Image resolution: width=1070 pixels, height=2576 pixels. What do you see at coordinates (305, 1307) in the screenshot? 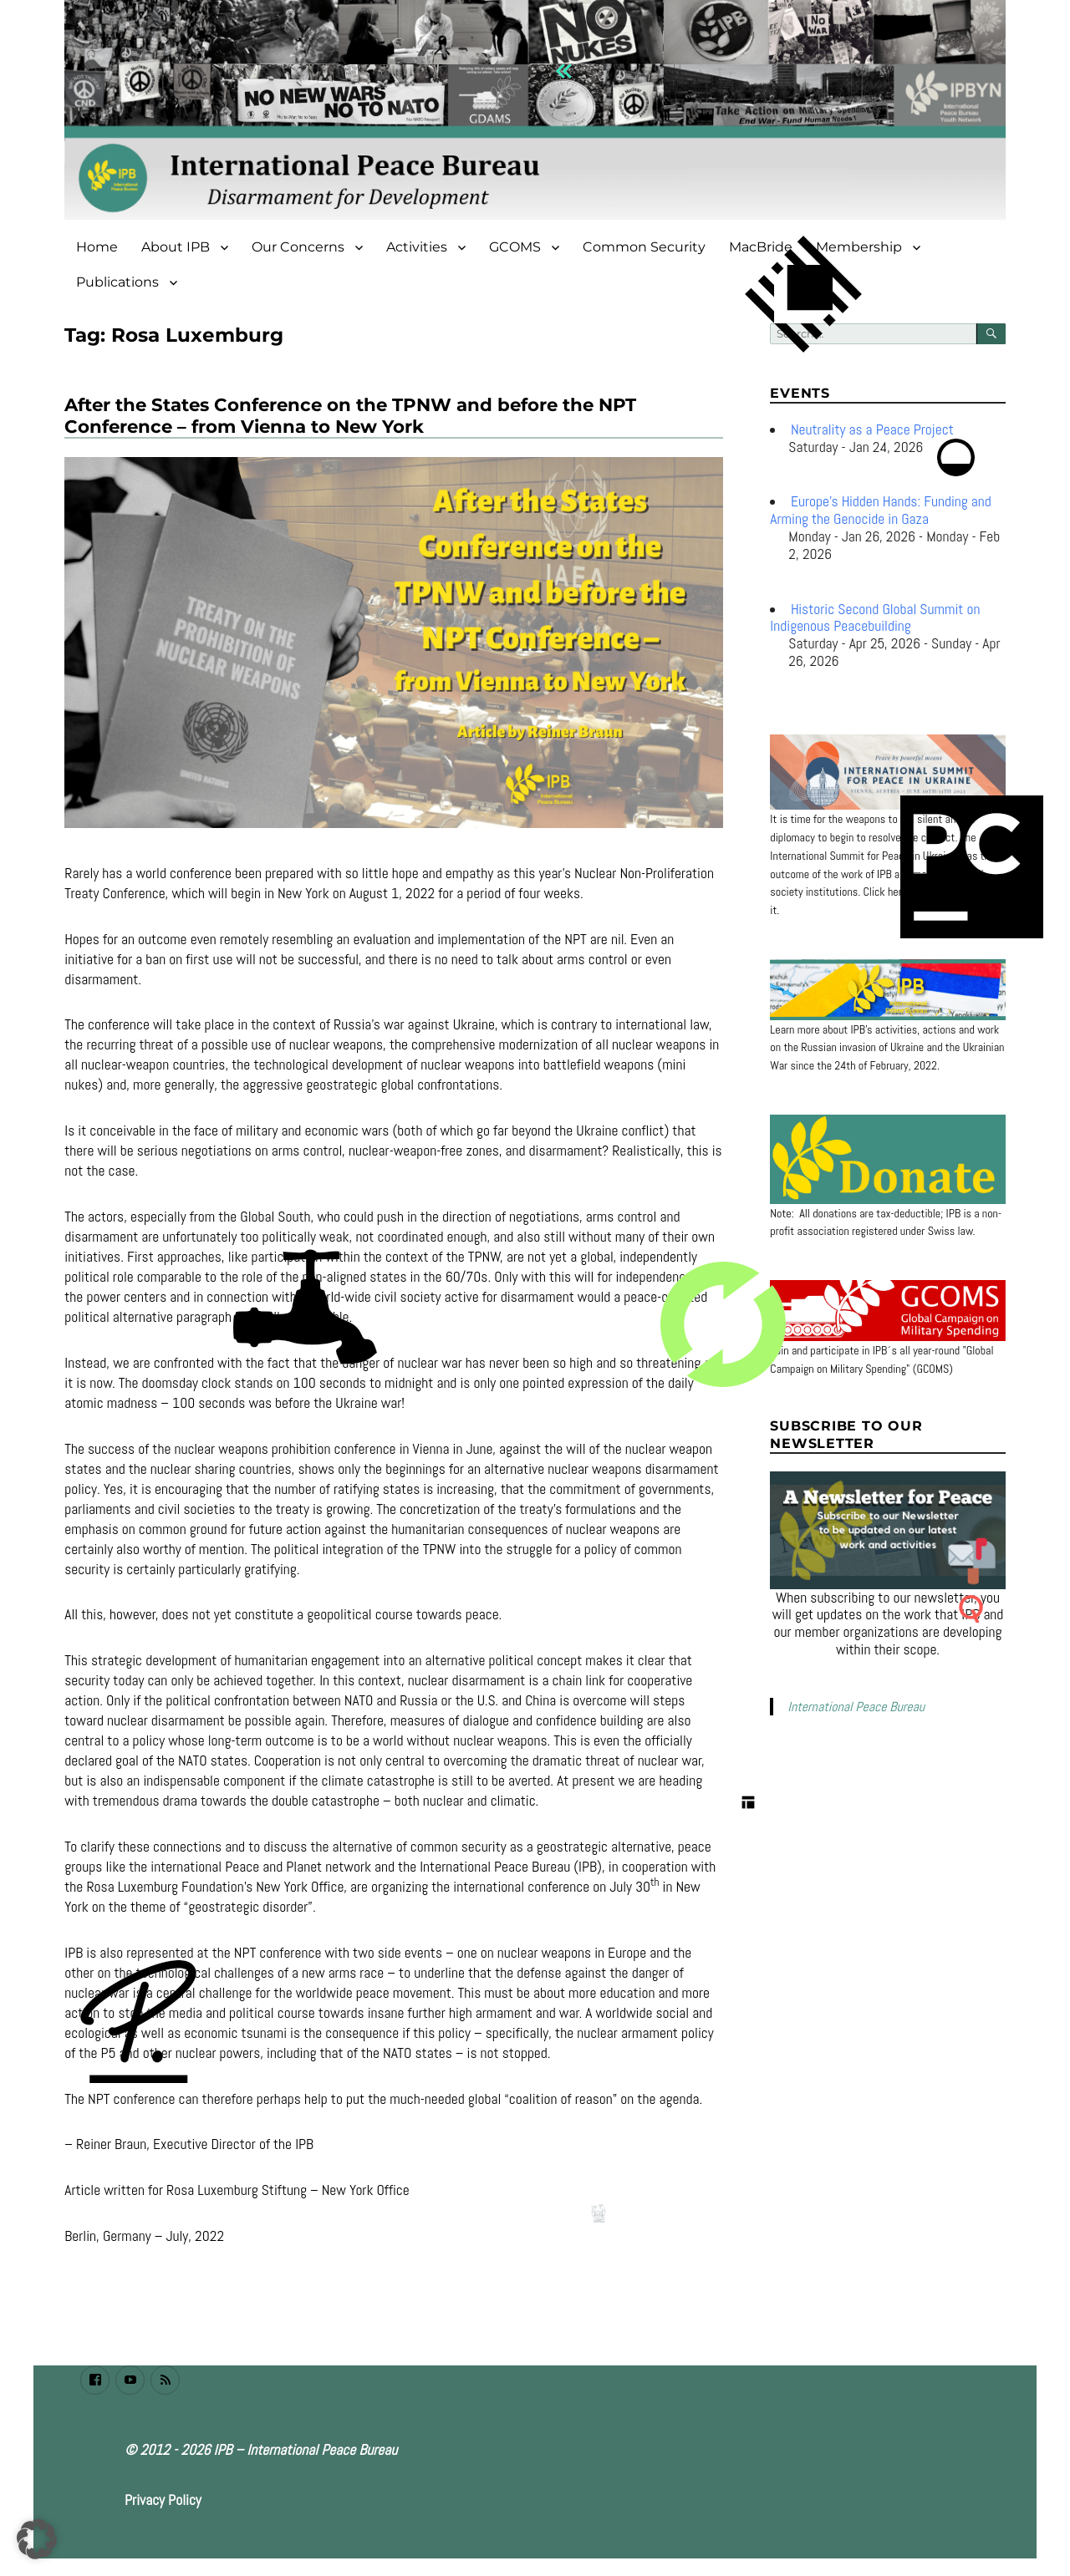
I see `SpigotMC minecraft server software logo` at bounding box center [305, 1307].